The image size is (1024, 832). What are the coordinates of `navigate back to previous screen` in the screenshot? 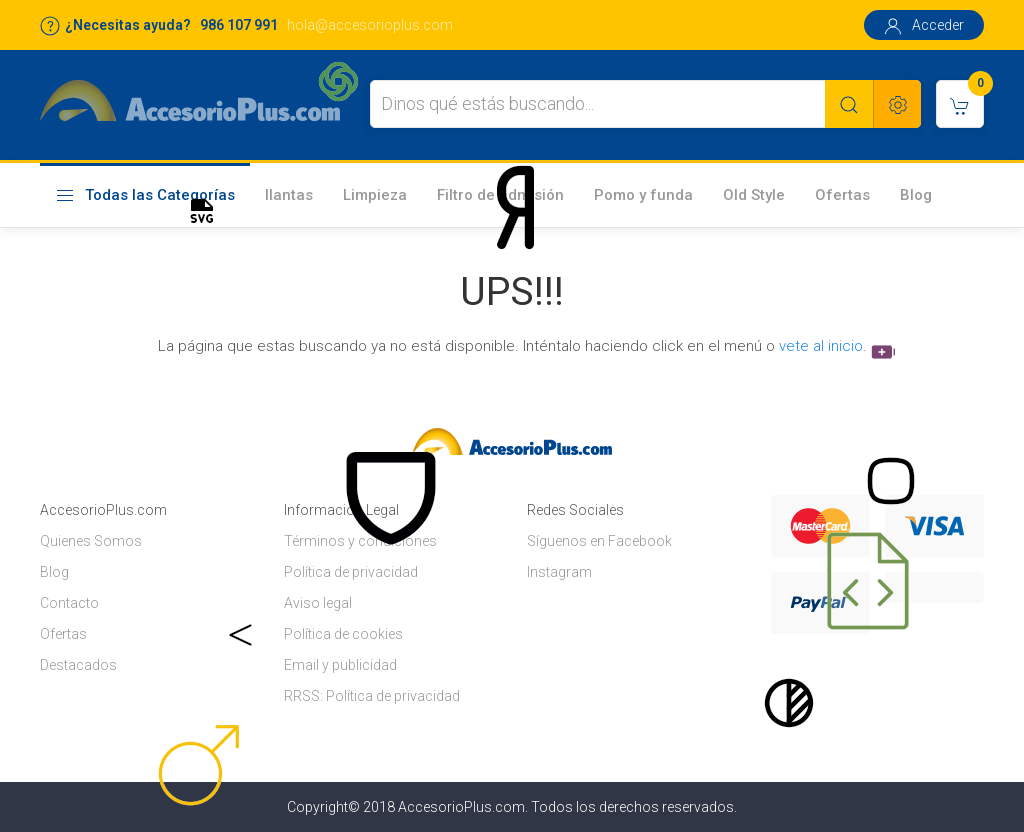 It's located at (241, 635).